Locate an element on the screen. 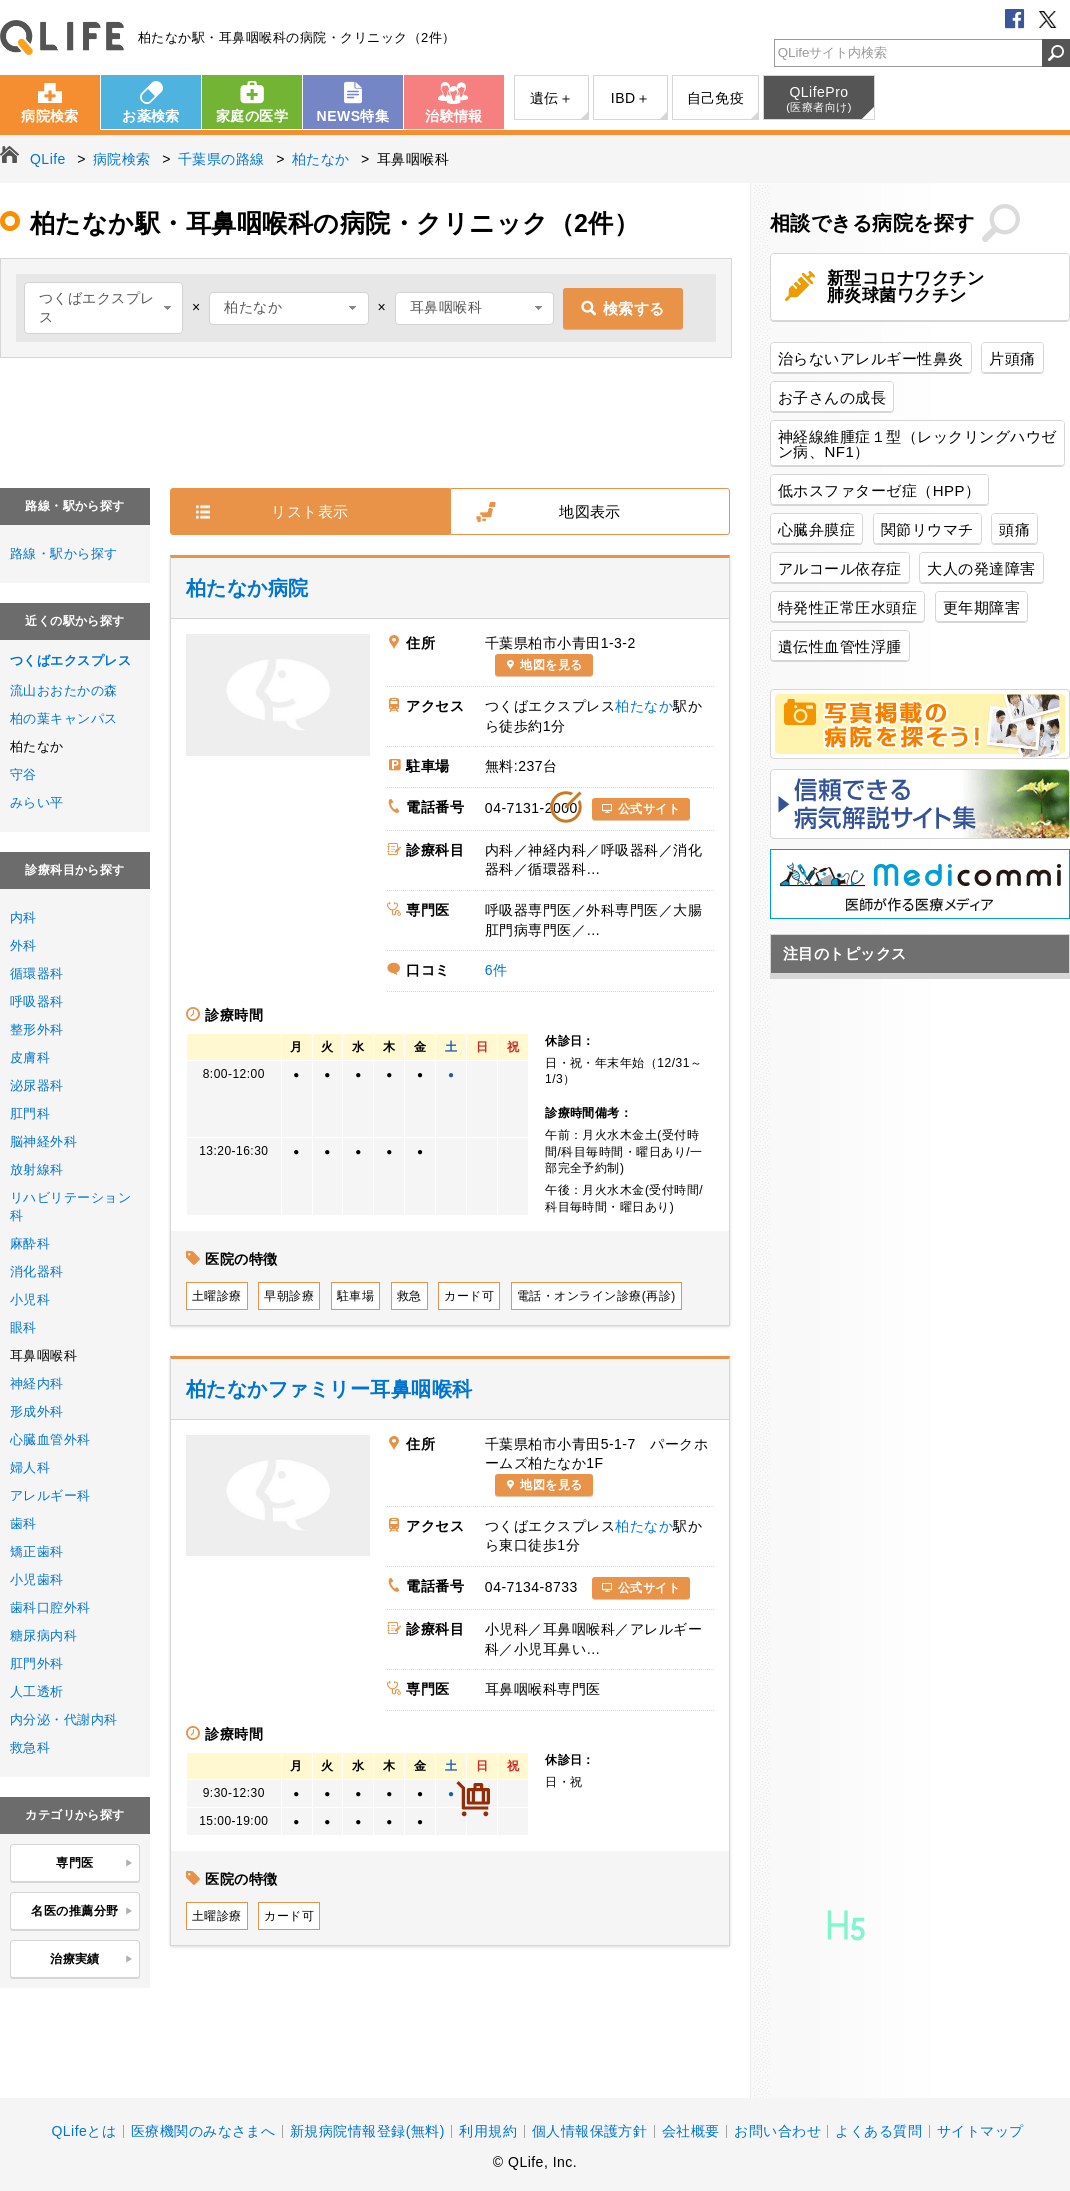 This screenshot has width=1070, height=2191. format text as heading level 5 is located at coordinates (846, 1925).